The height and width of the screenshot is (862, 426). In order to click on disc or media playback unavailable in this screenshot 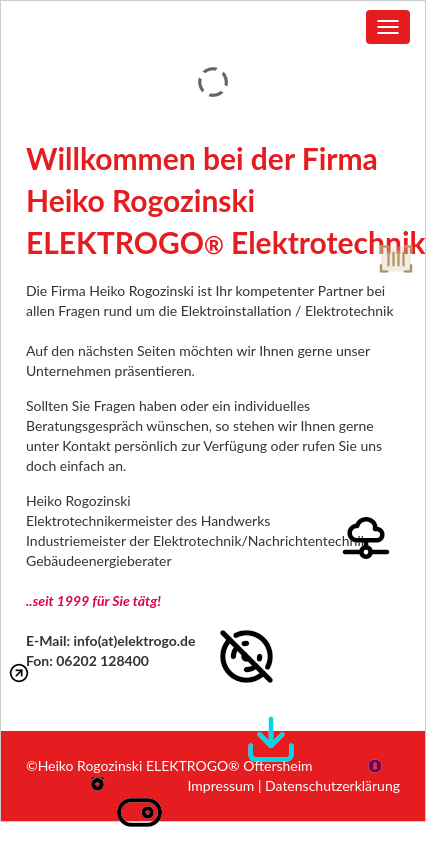, I will do `click(246, 656)`.